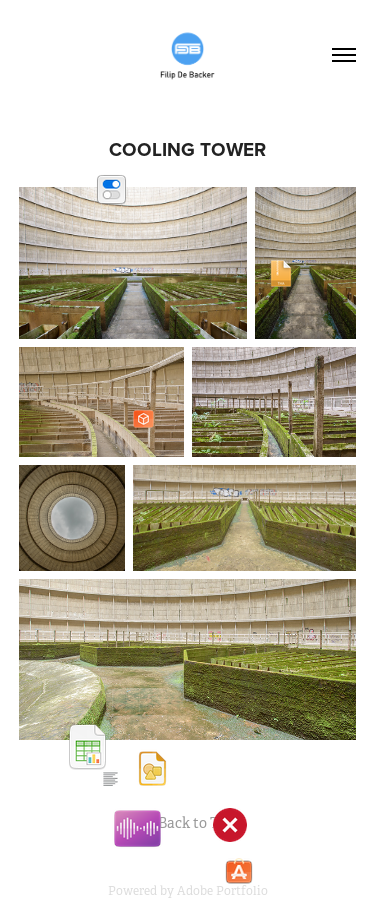 Image resolution: width=375 pixels, height=924 pixels. Describe the element at coordinates (111, 189) in the screenshot. I see `open system tweaks or customization settings` at that location.